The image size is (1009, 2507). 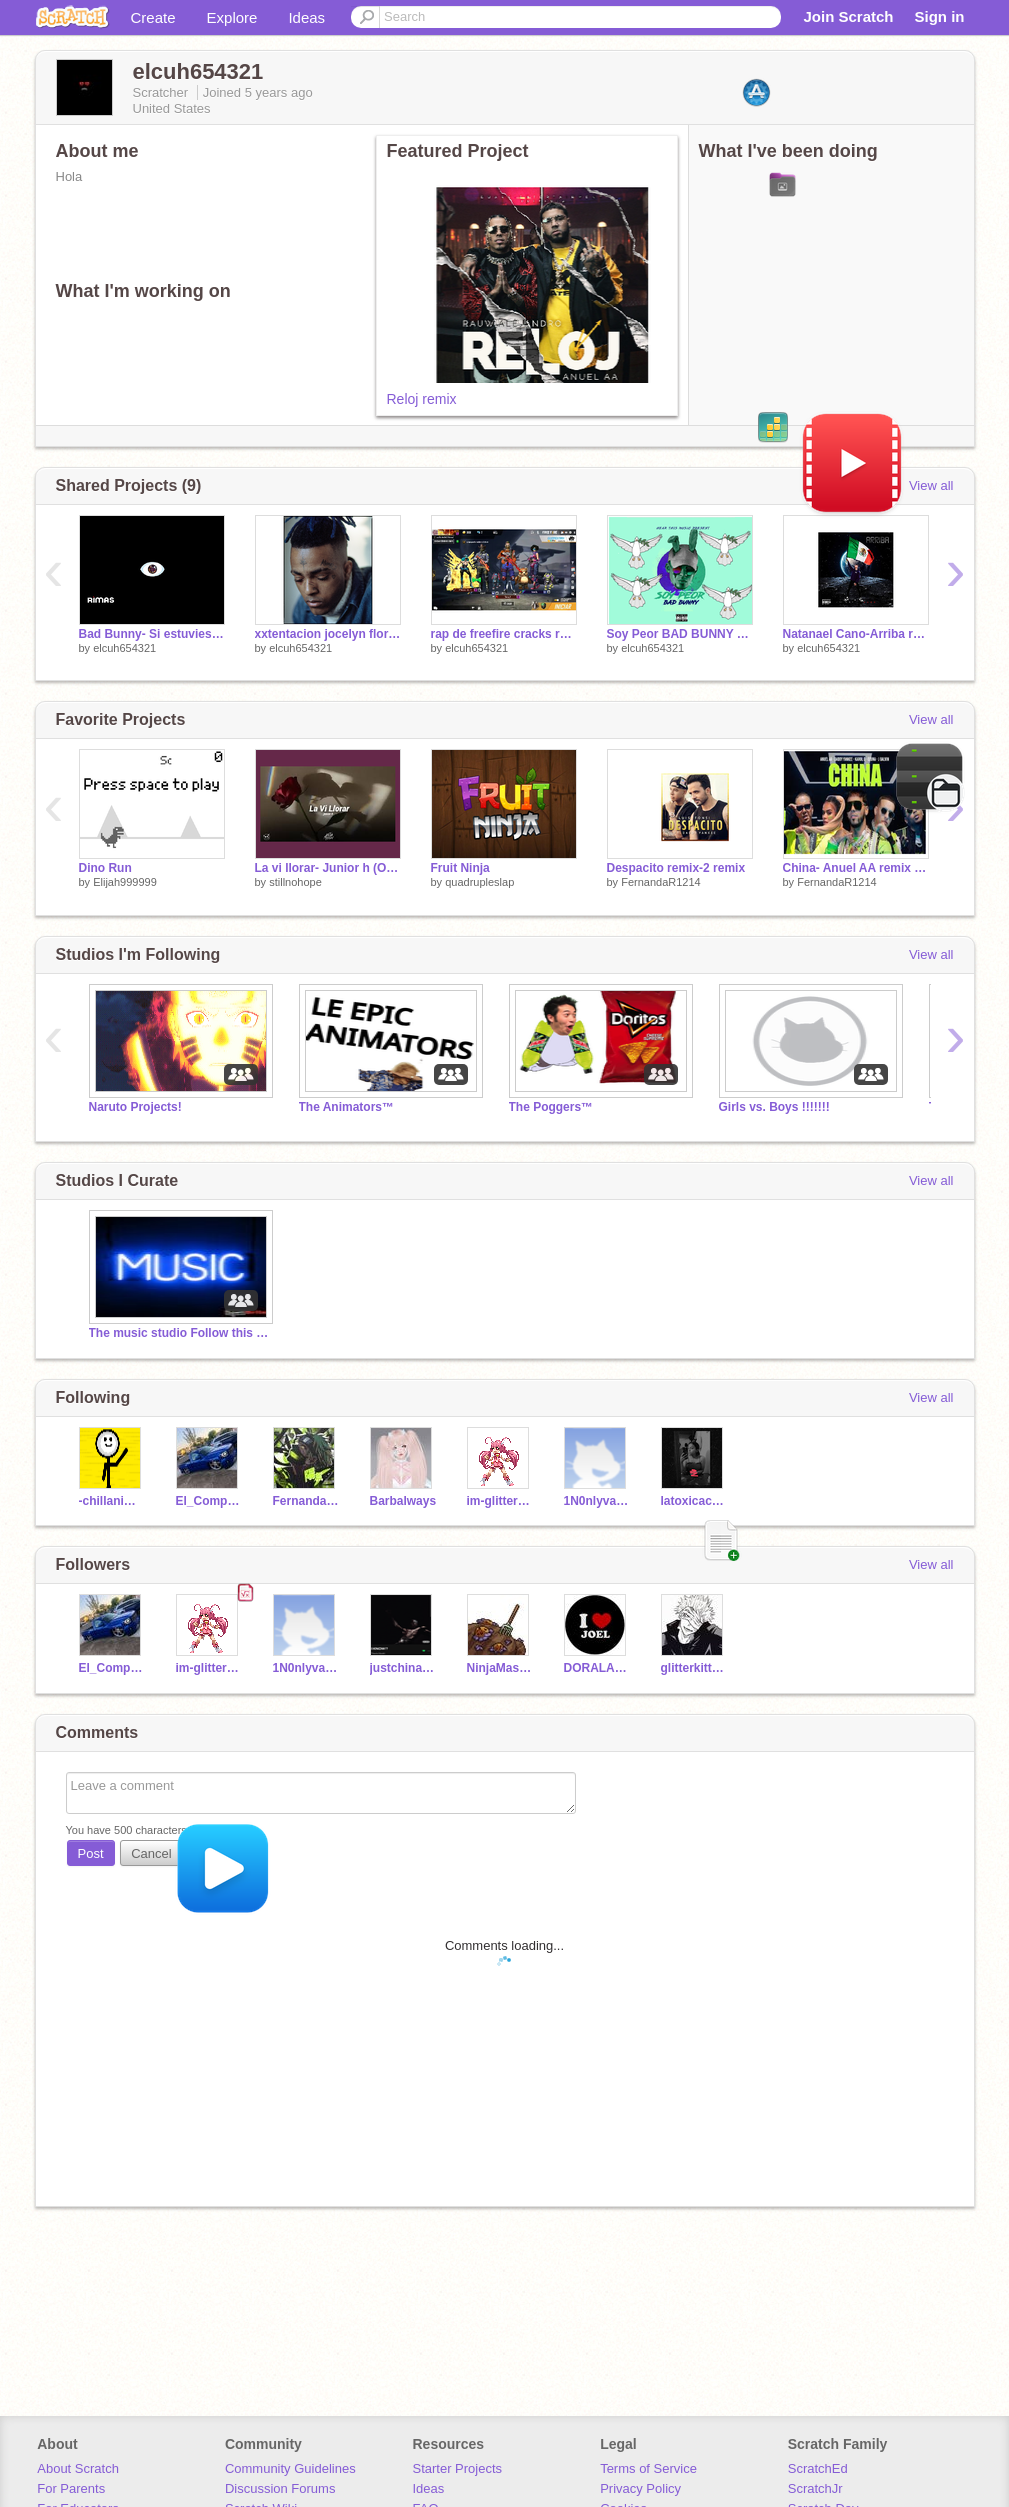 I want to click on open copypastegrab video downloader app, so click(x=852, y=463).